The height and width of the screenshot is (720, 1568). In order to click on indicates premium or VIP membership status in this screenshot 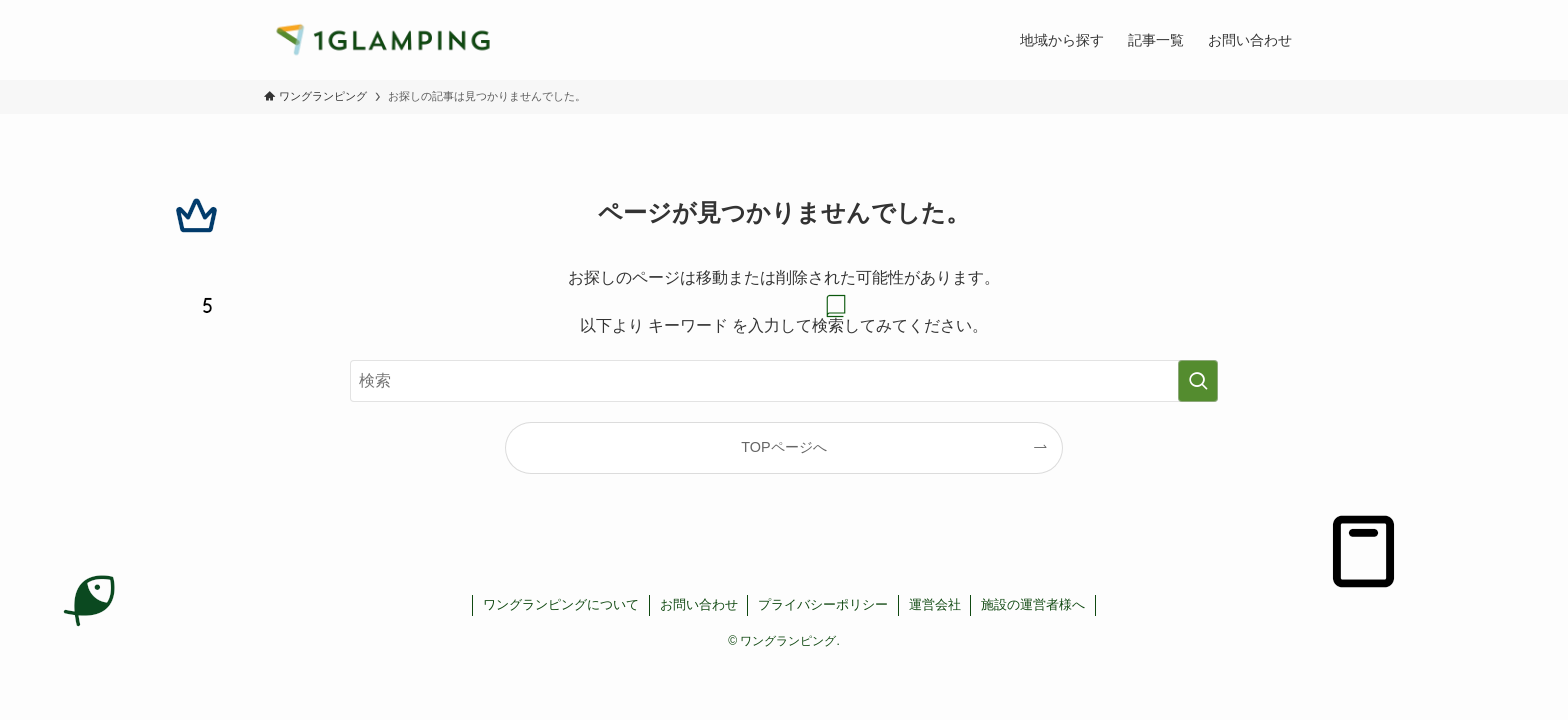, I will do `click(196, 217)`.